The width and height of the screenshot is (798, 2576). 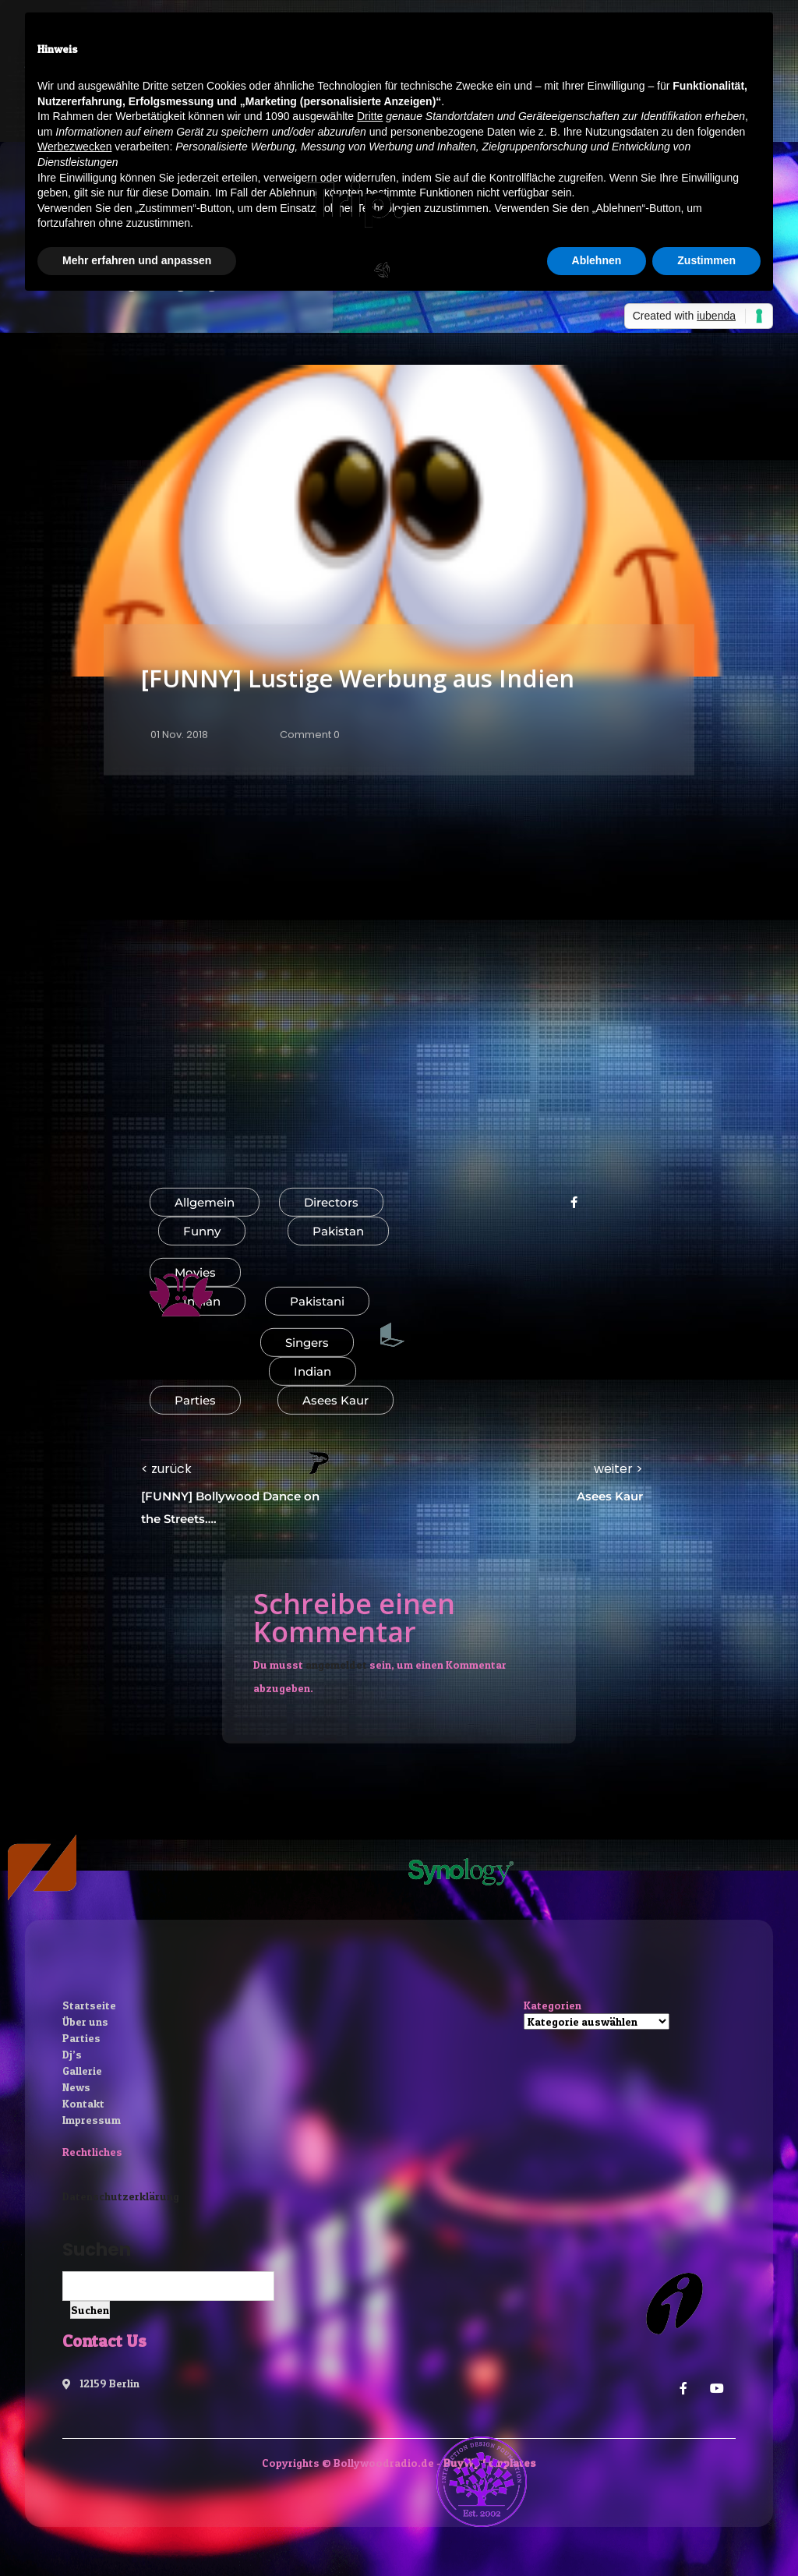 What do you see at coordinates (319, 1463) in the screenshot?
I see `pelican static site generator logo` at bounding box center [319, 1463].